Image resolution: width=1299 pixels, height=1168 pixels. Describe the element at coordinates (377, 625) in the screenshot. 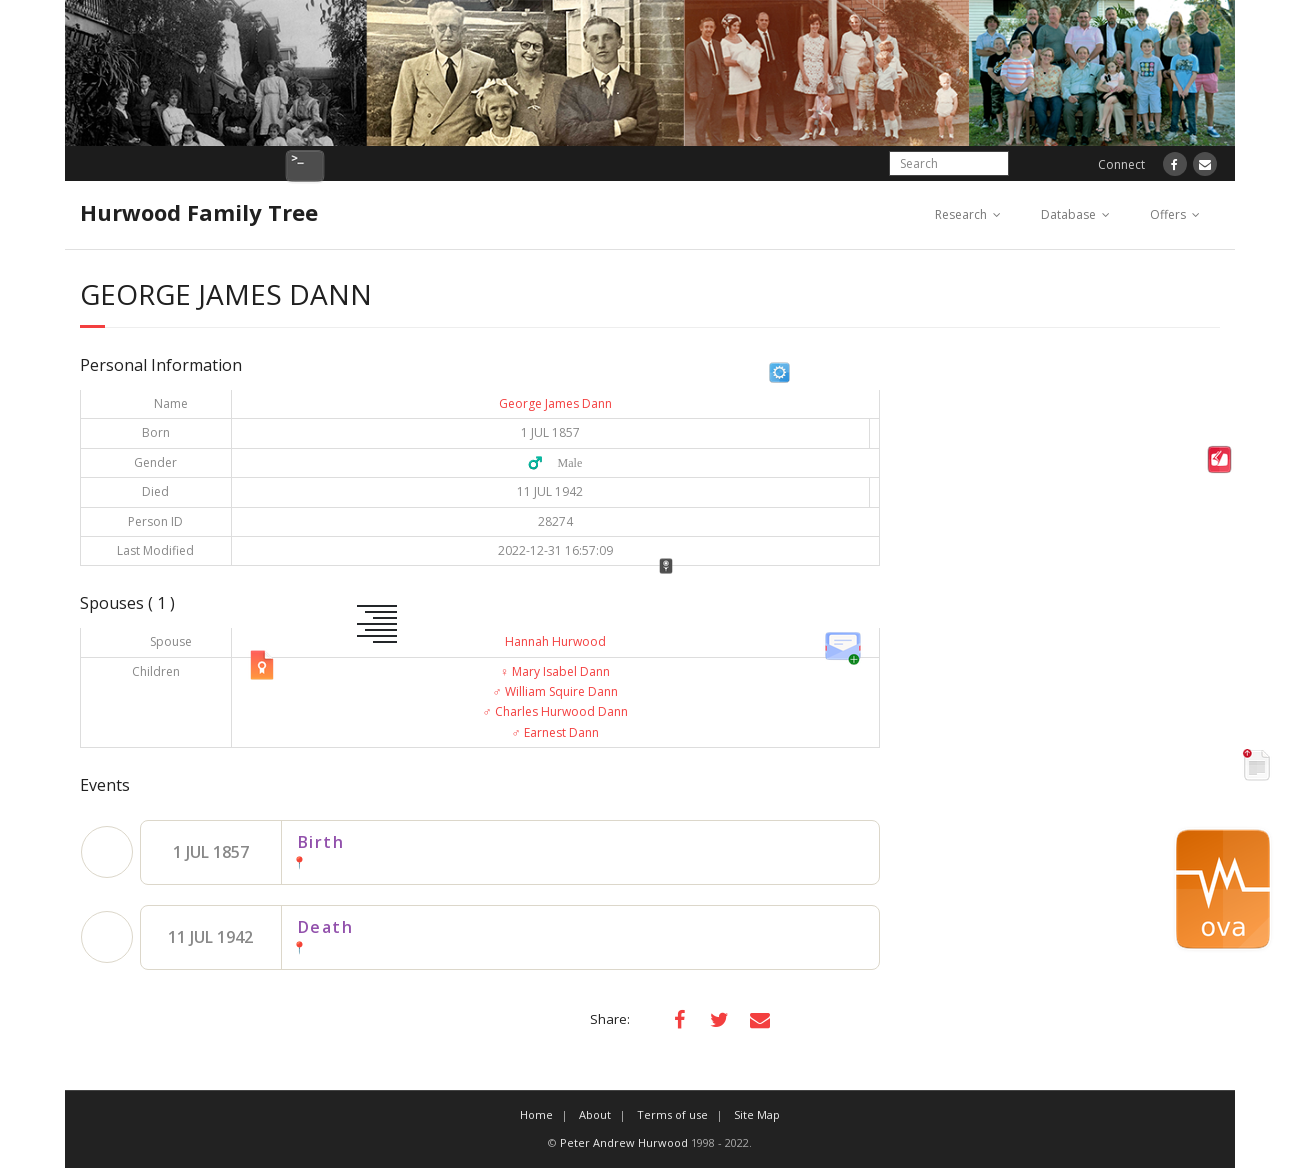

I see `align text to the right margin` at that location.